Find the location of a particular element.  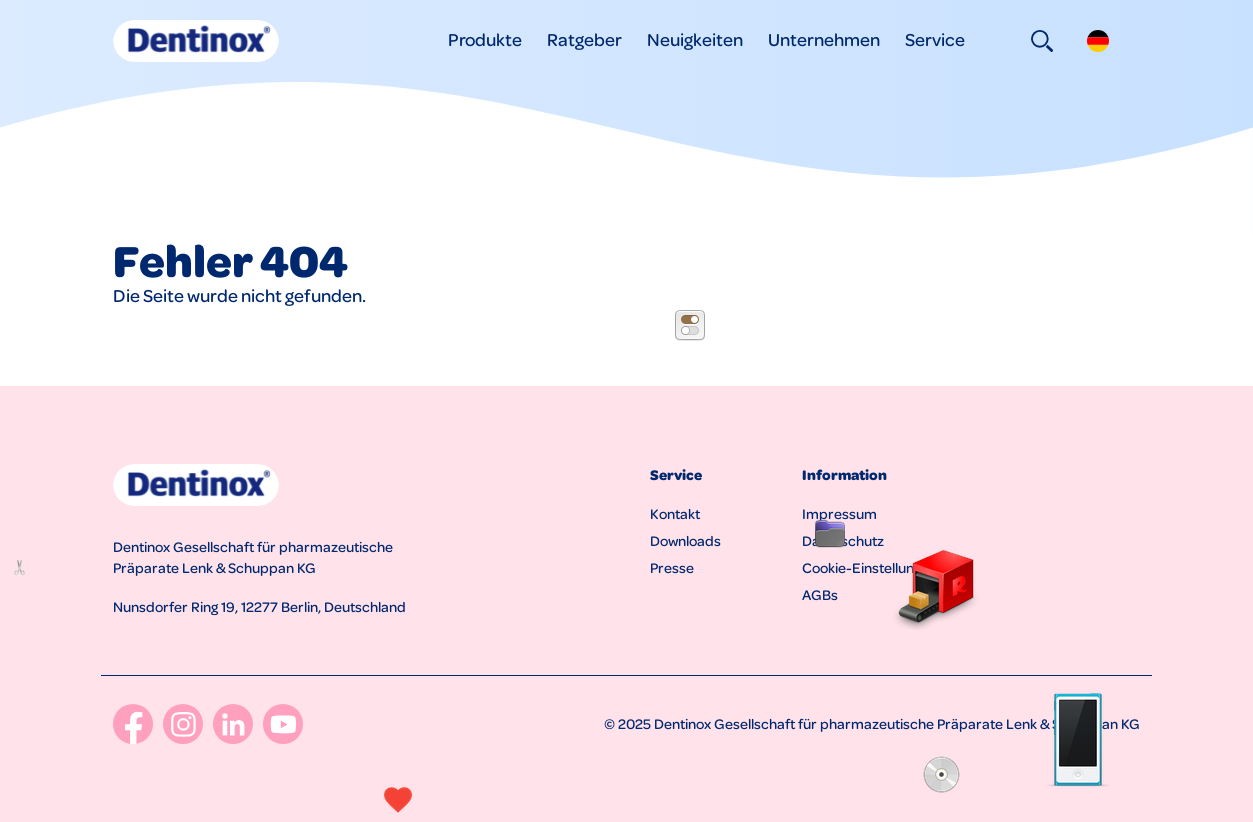

access cd/dvd drive is located at coordinates (941, 774).